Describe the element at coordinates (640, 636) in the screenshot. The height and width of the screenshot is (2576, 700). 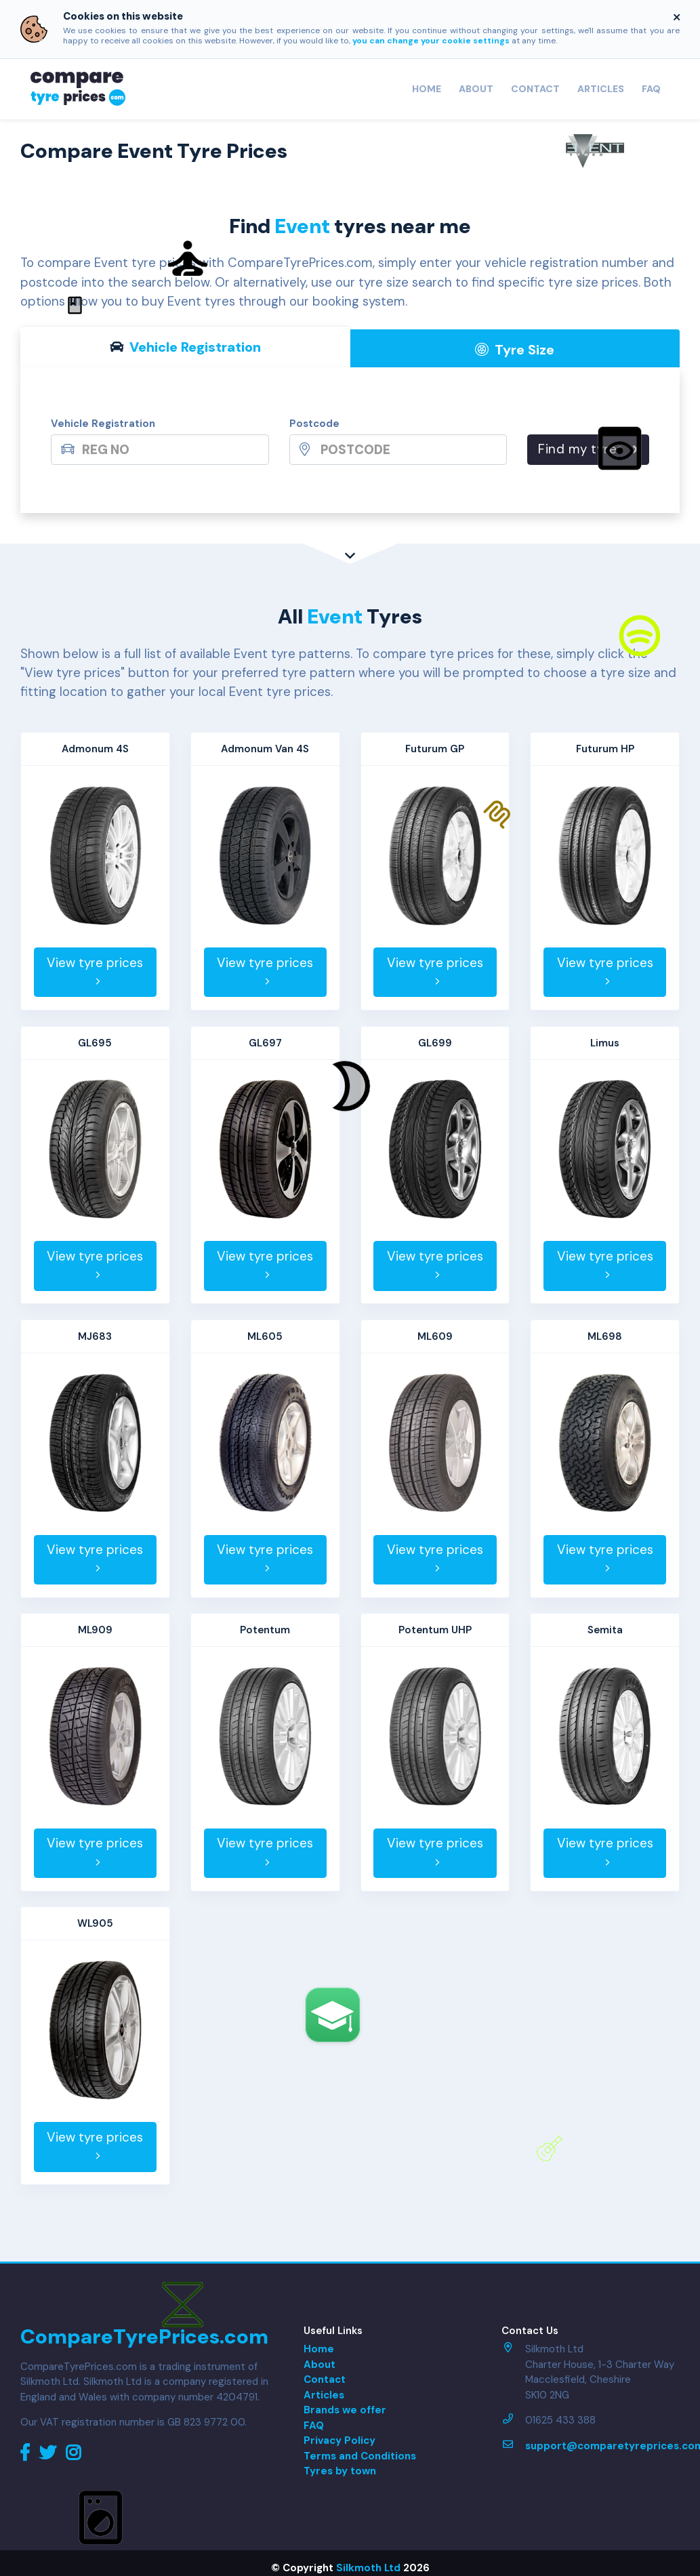
I see `open Spotify` at that location.